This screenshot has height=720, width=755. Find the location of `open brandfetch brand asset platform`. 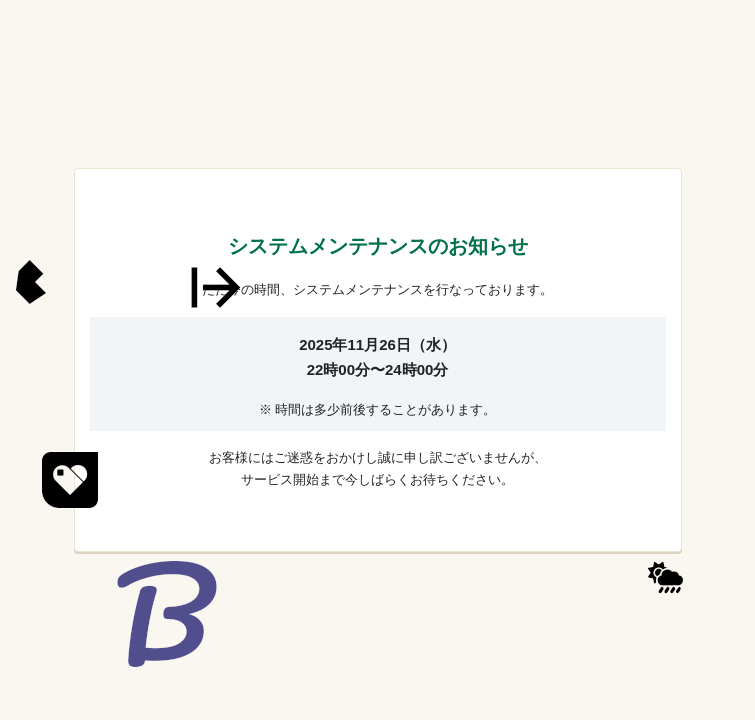

open brandfetch brand asset platform is located at coordinates (167, 614).